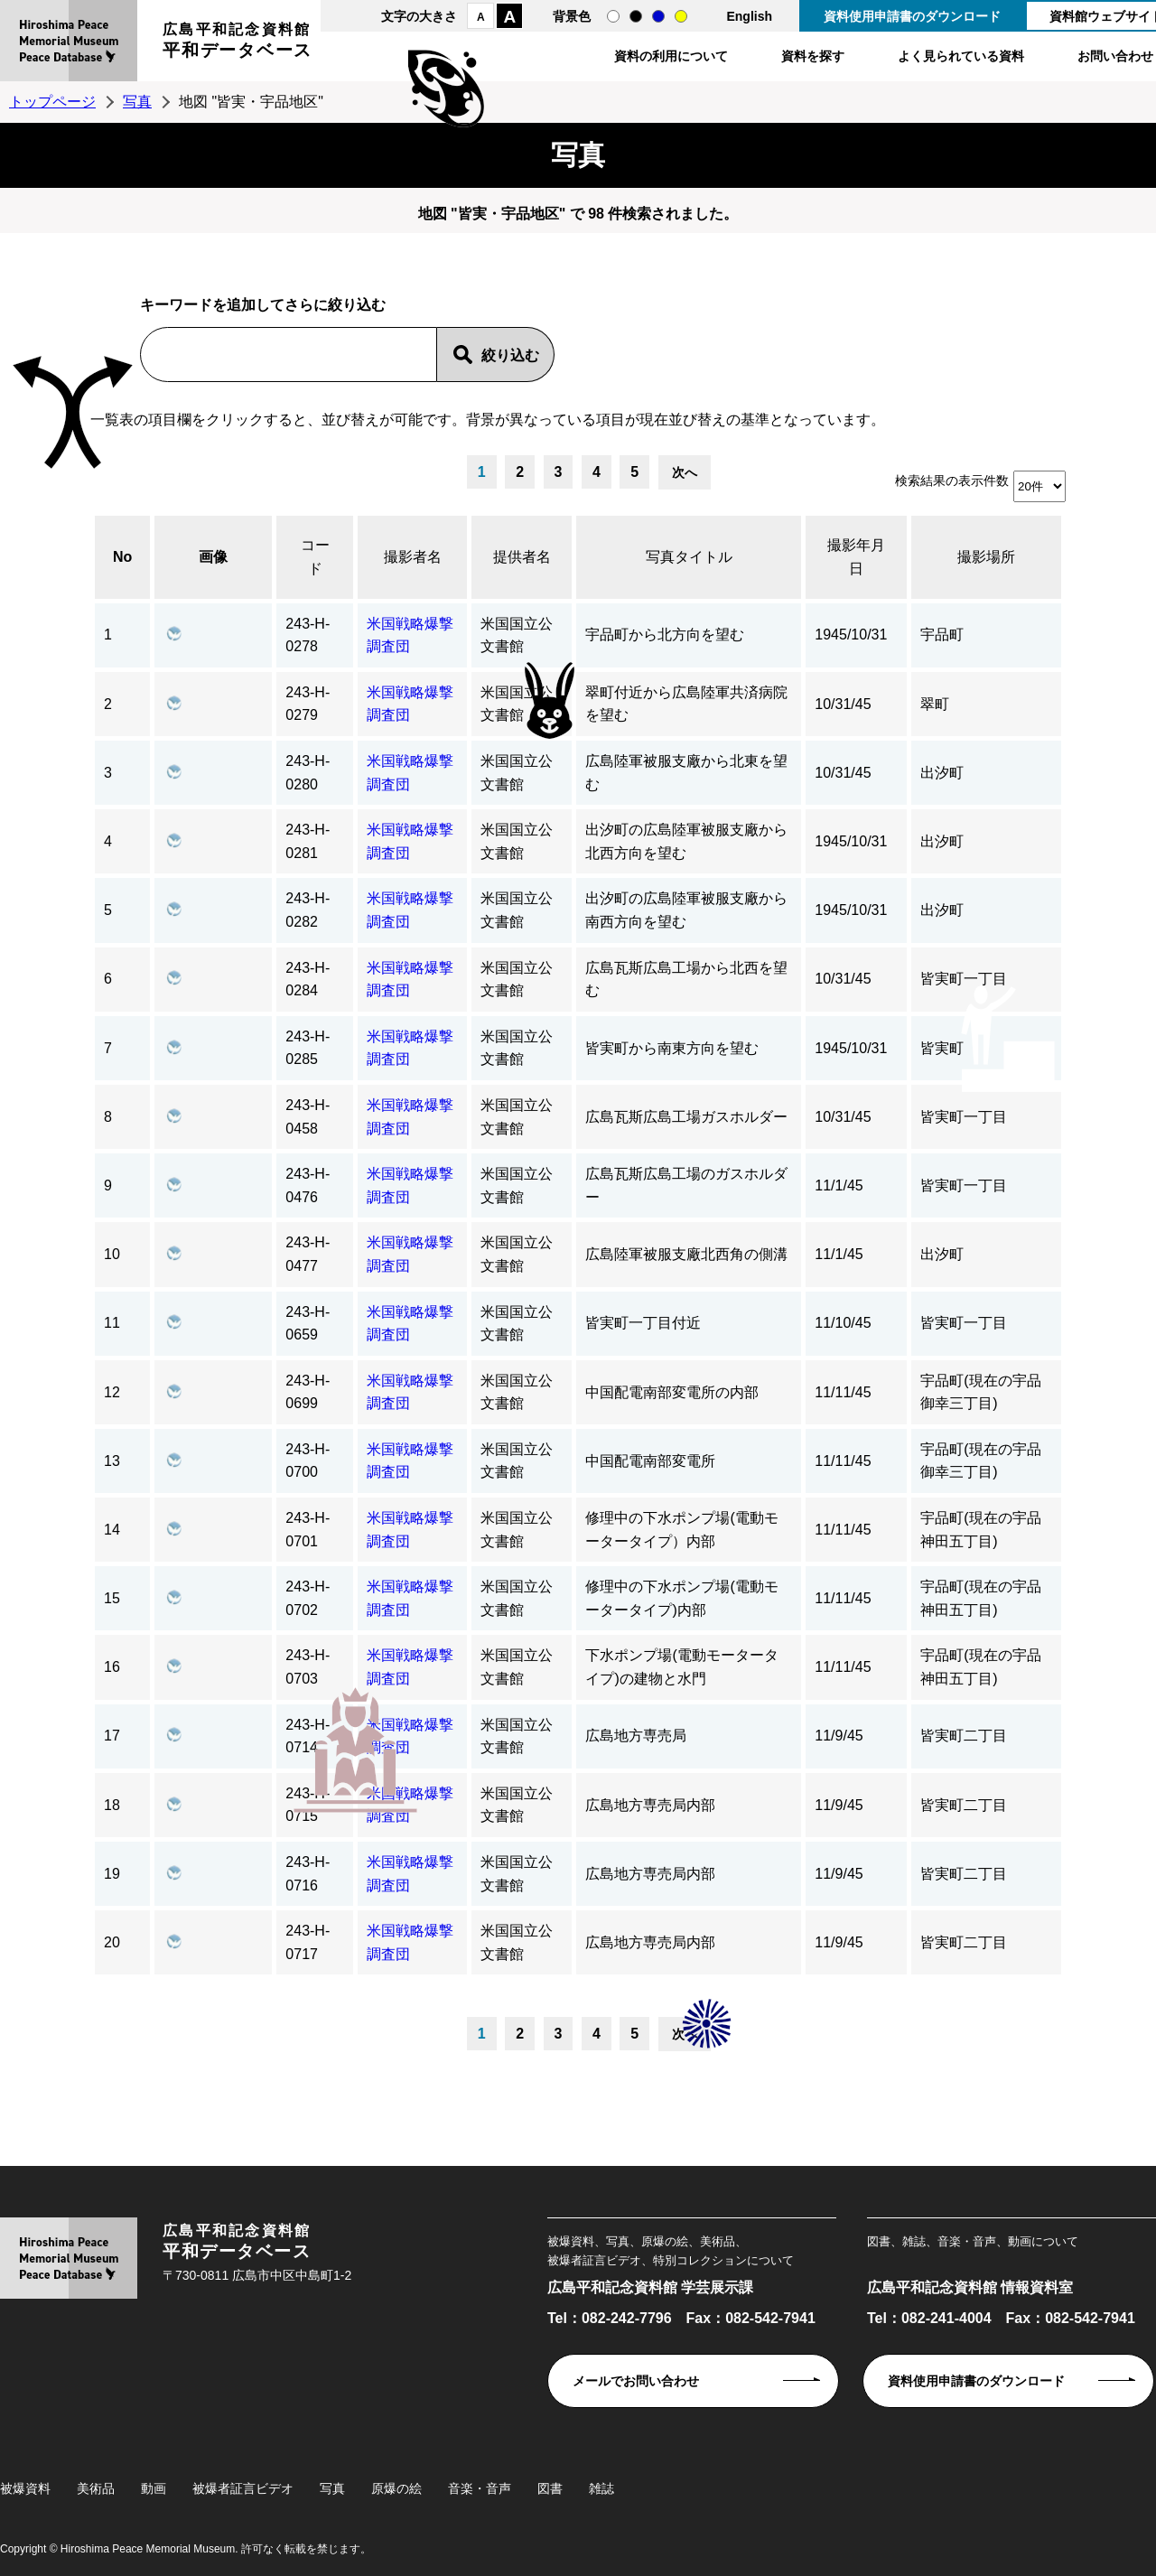 This screenshot has height=2576, width=1156. Describe the element at coordinates (1029, 1024) in the screenshot. I see `indicates second place ranking or achievement` at that location.